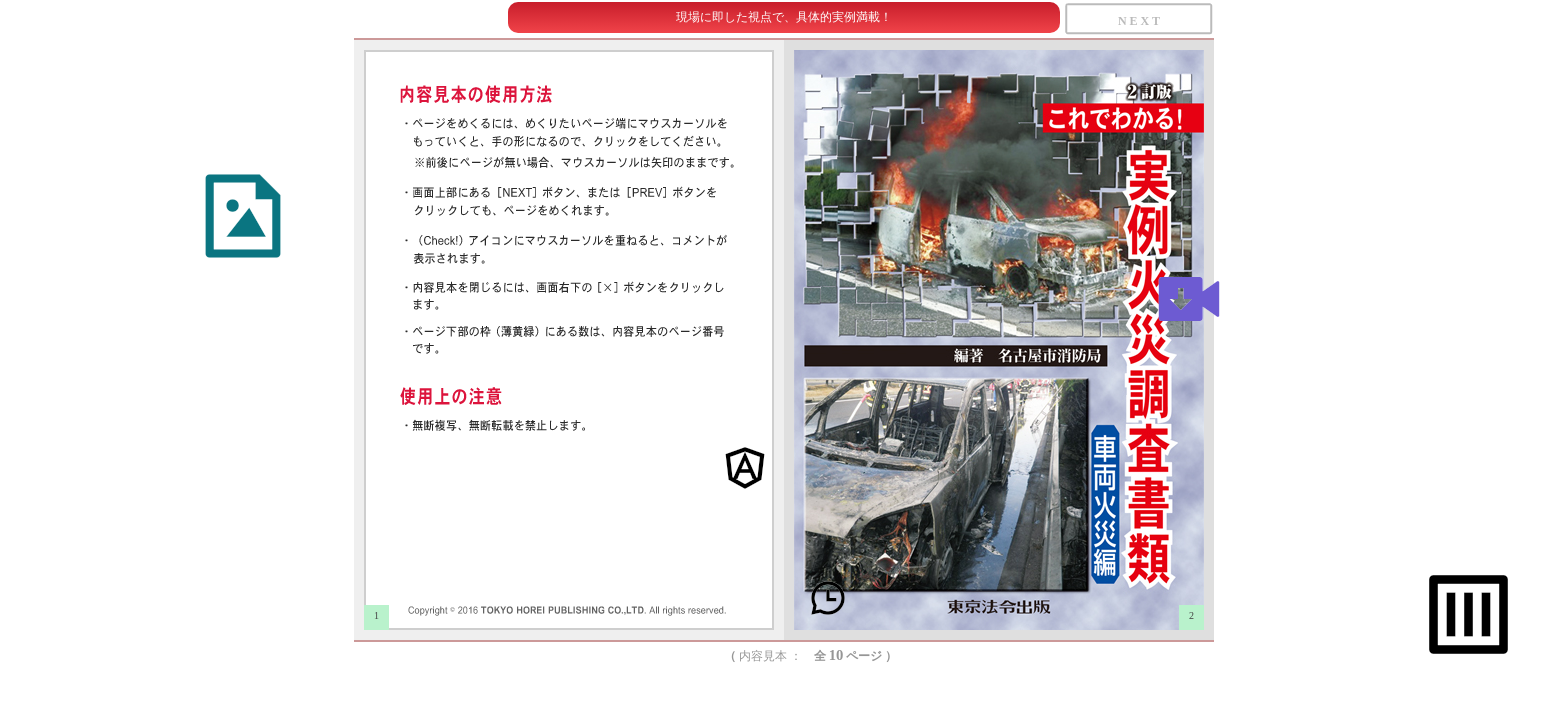  Describe the element at coordinates (243, 216) in the screenshot. I see `view image file` at that location.